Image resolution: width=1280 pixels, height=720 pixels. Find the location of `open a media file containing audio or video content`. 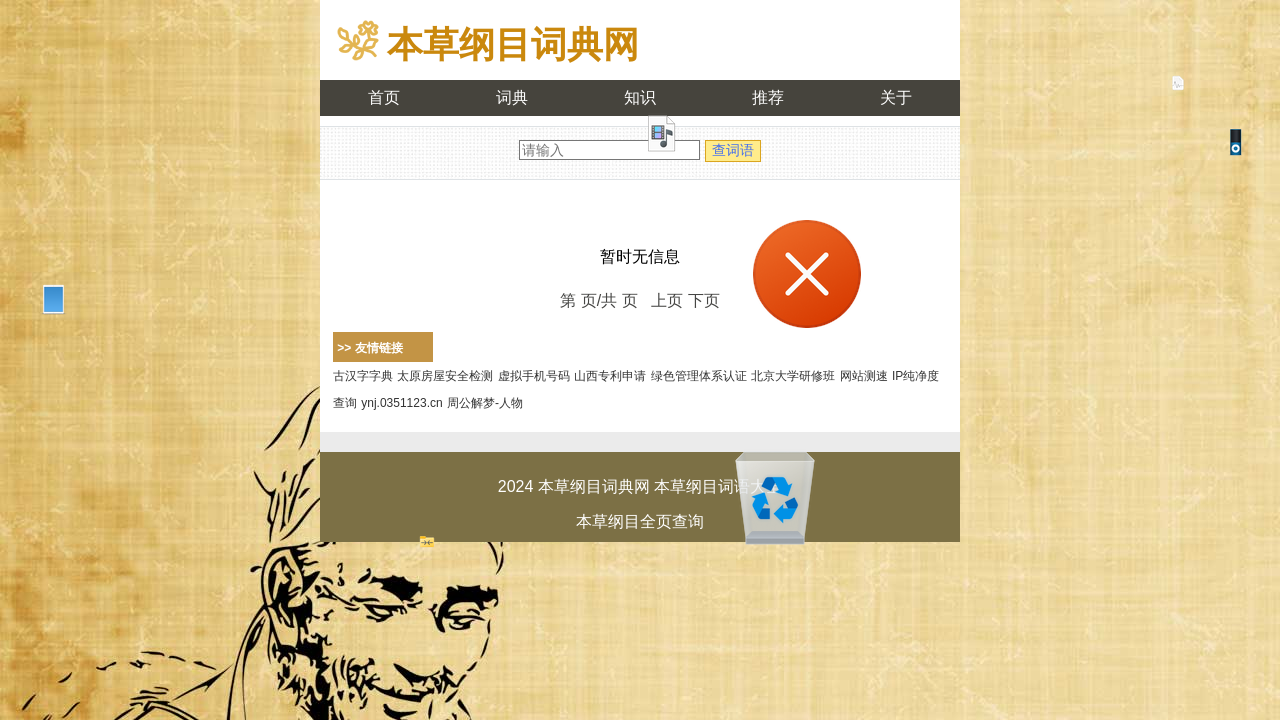

open a media file containing audio or video content is located at coordinates (661, 133).